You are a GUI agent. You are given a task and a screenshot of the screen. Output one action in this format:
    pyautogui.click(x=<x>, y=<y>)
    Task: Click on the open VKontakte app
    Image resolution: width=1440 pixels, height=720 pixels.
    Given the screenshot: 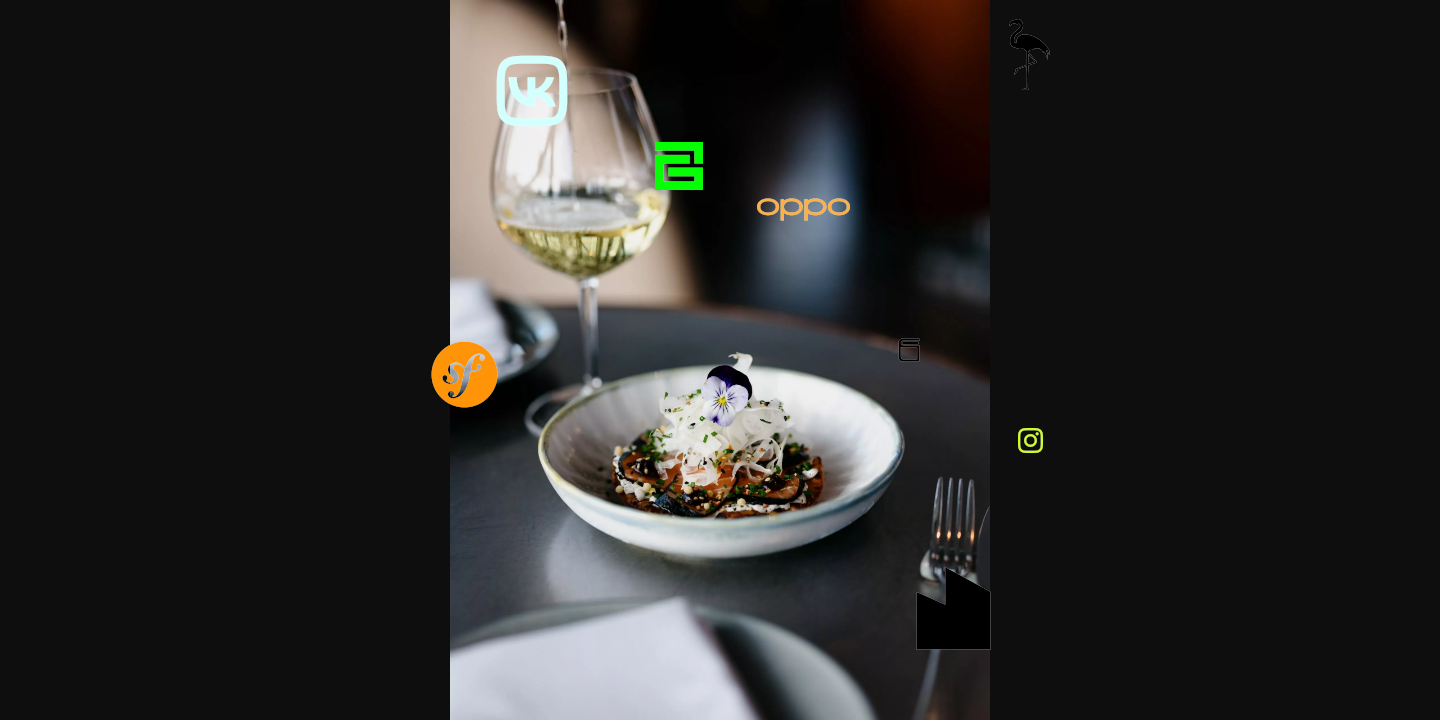 What is the action you would take?
    pyautogui.click(x=532, y=91)
    